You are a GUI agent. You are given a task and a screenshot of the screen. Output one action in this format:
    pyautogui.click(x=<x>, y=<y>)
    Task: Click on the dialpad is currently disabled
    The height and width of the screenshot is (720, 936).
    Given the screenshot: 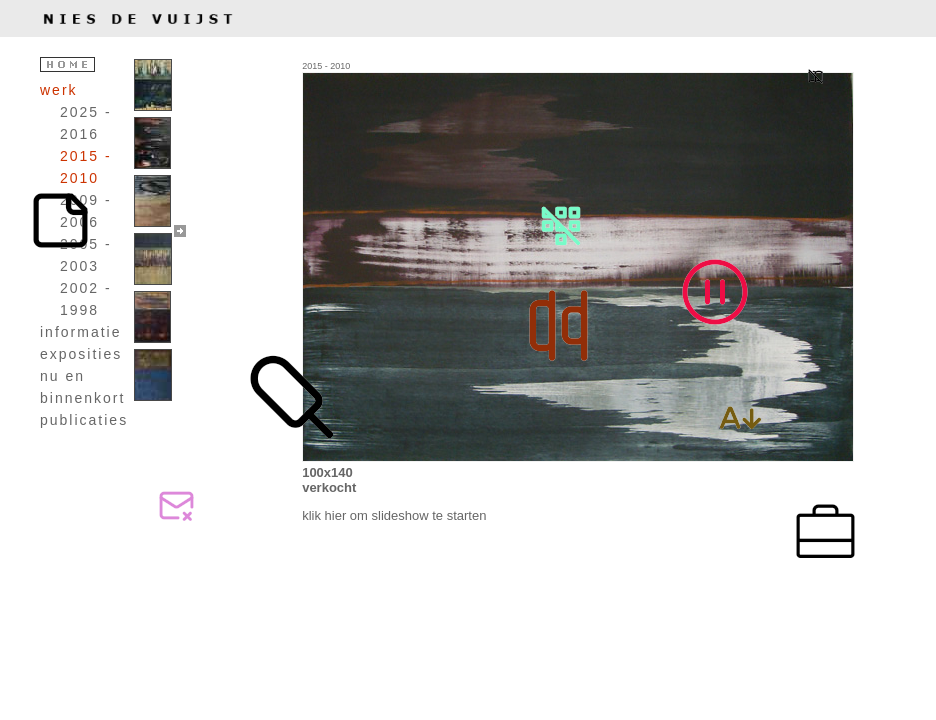 What is the action you would take?
    pyautogui.click(x=561, y=226)
    